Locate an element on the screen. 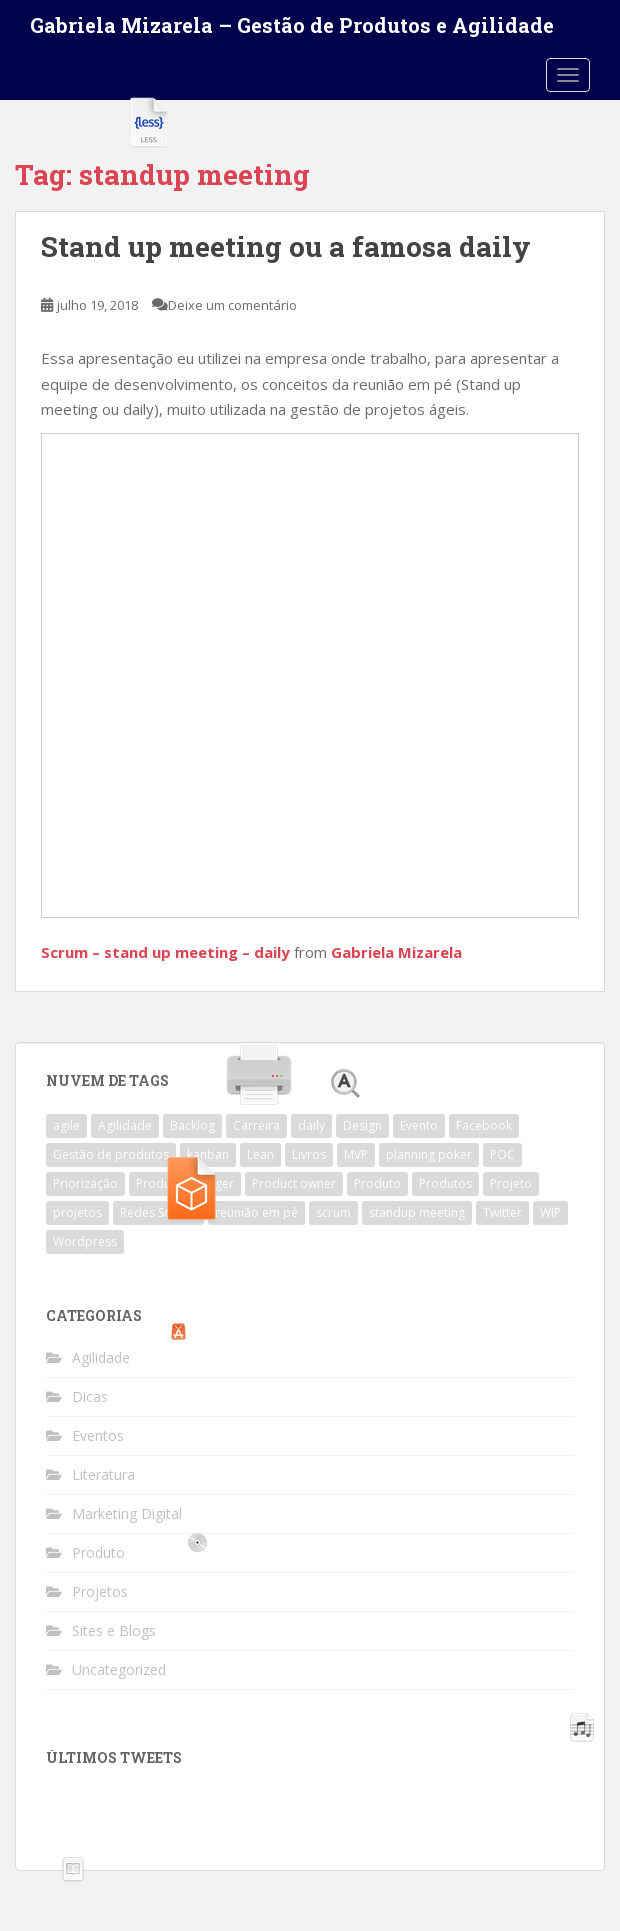 The width and height of the screenshot is (620, 1931). print the current document is located at coordinates (259, 1075).